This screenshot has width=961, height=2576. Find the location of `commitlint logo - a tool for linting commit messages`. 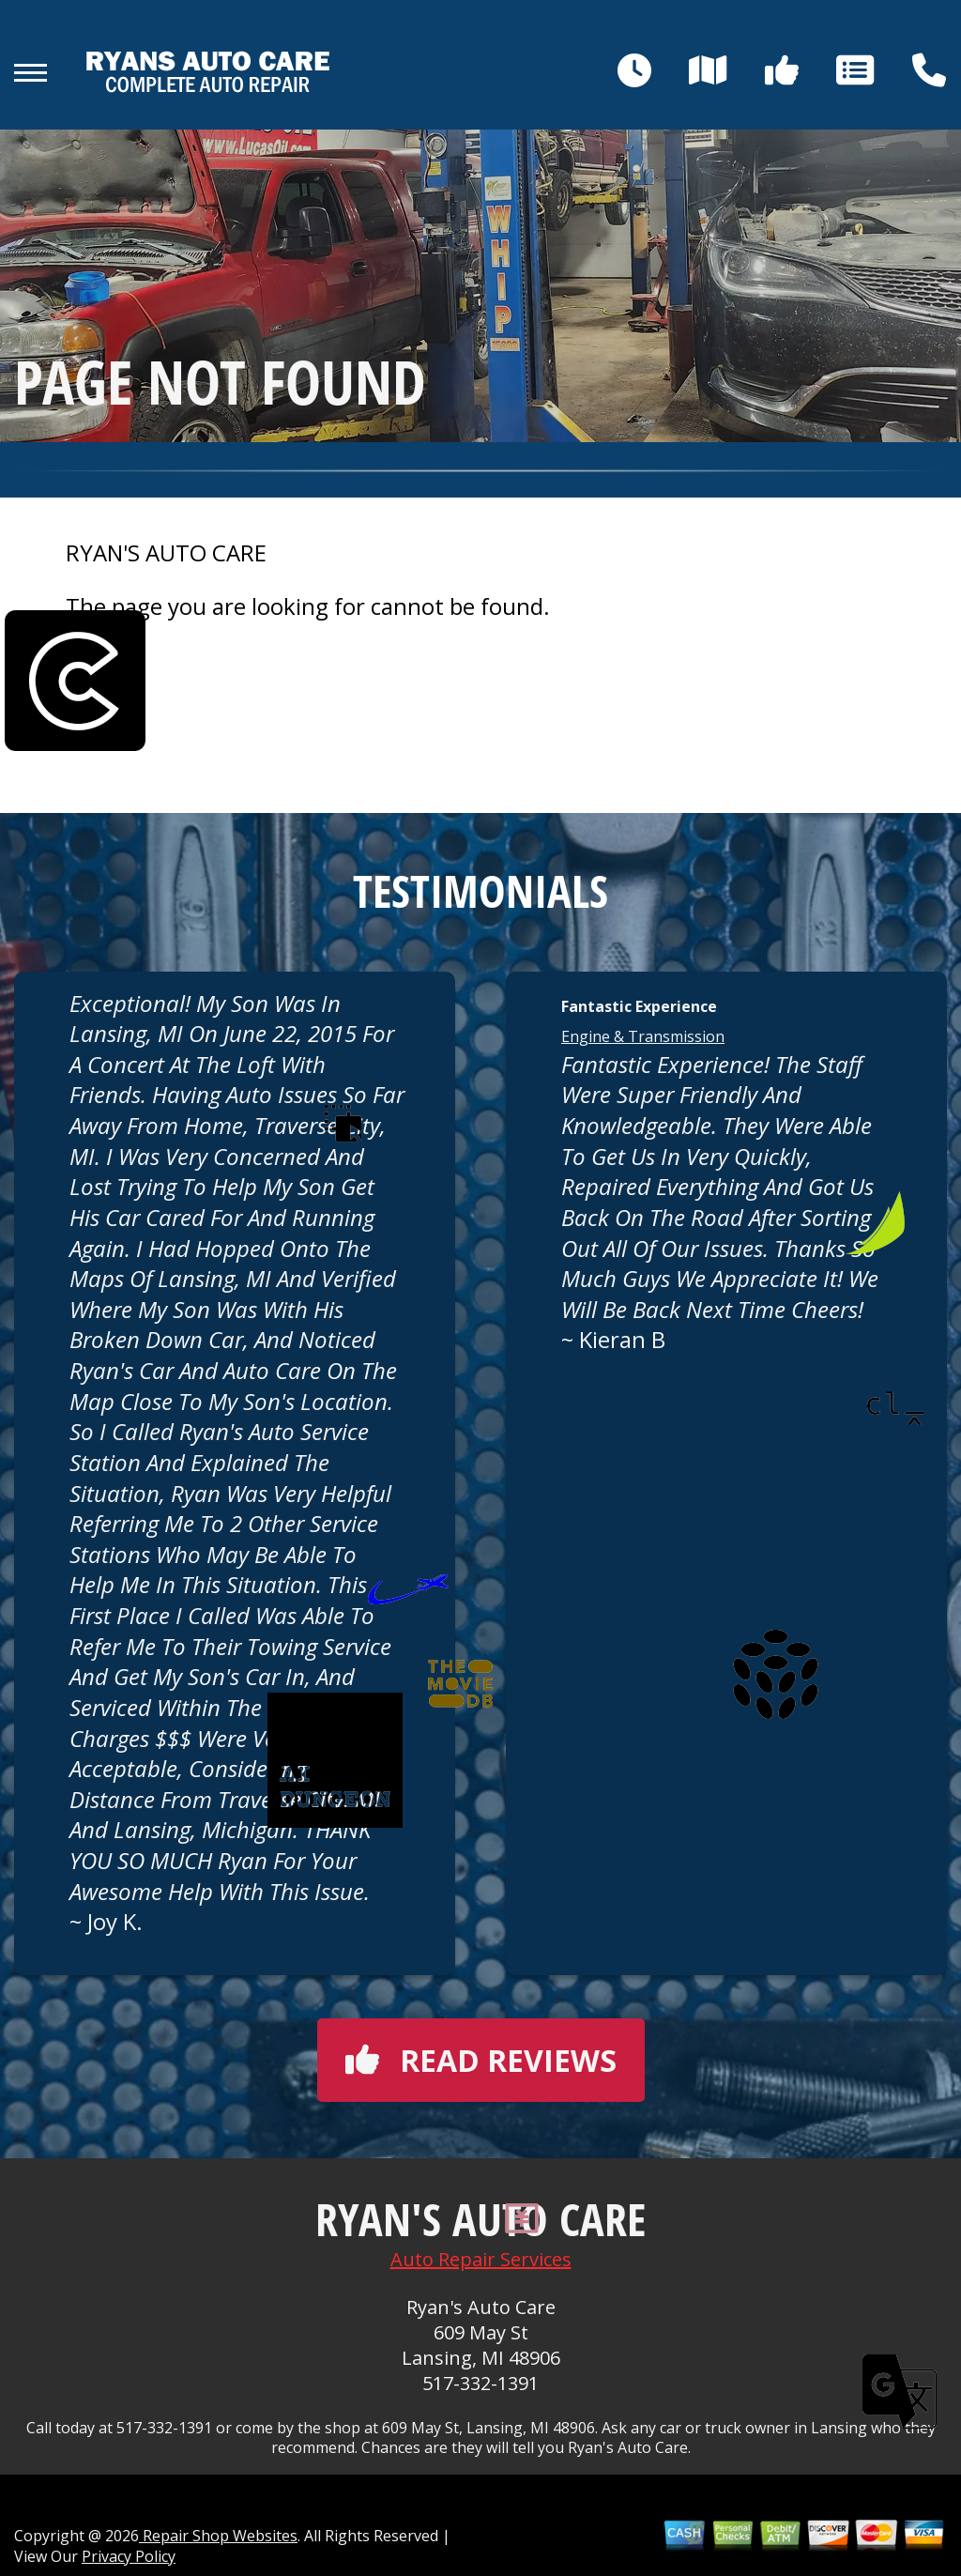

commitlint logo - a tool for linting commit messages is located at coordinates (895, 1408).